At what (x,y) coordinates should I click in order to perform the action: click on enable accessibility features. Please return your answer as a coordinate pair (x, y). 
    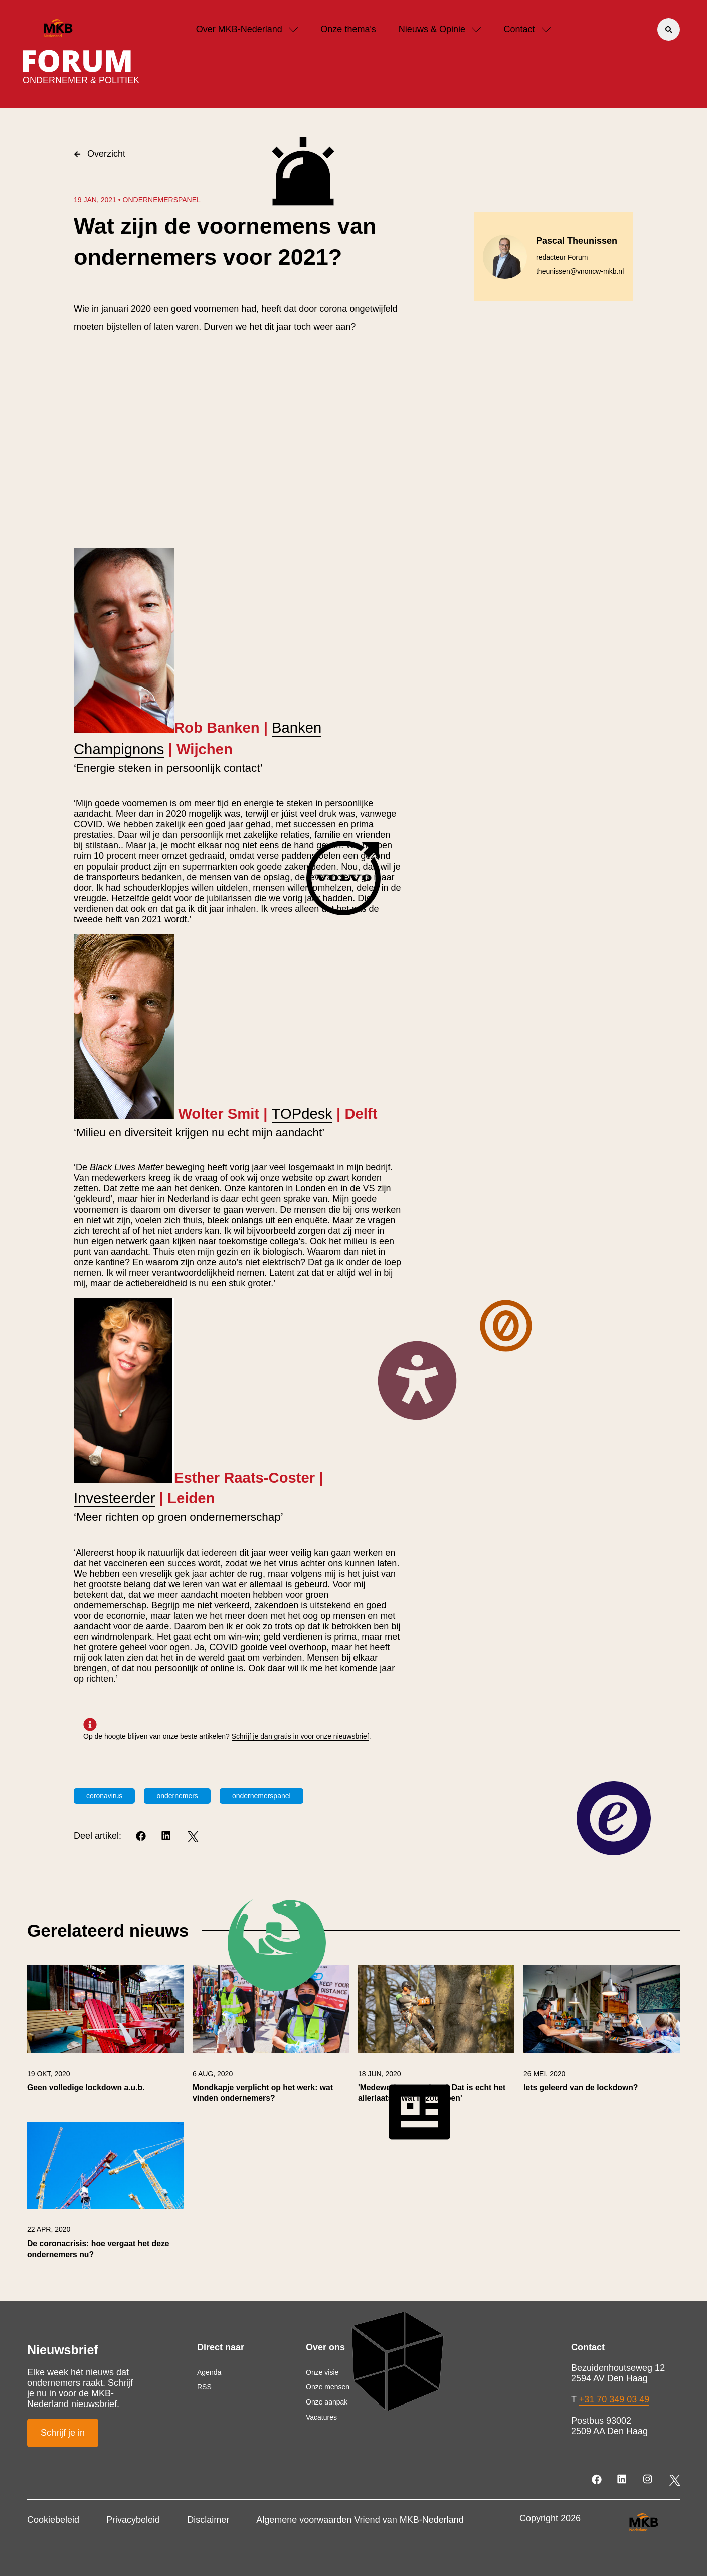
    Looking at the image, I should click on (417, 1381).